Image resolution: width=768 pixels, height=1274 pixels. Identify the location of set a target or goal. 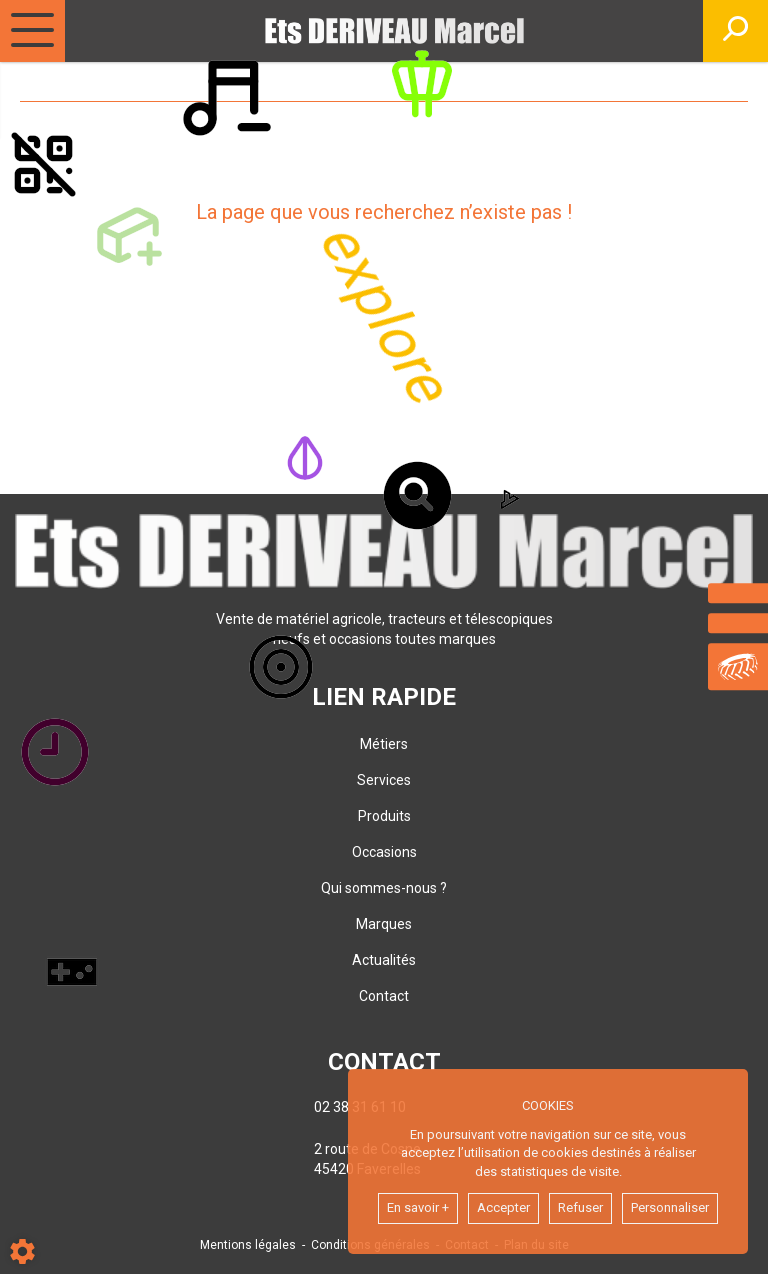
(281, 667).